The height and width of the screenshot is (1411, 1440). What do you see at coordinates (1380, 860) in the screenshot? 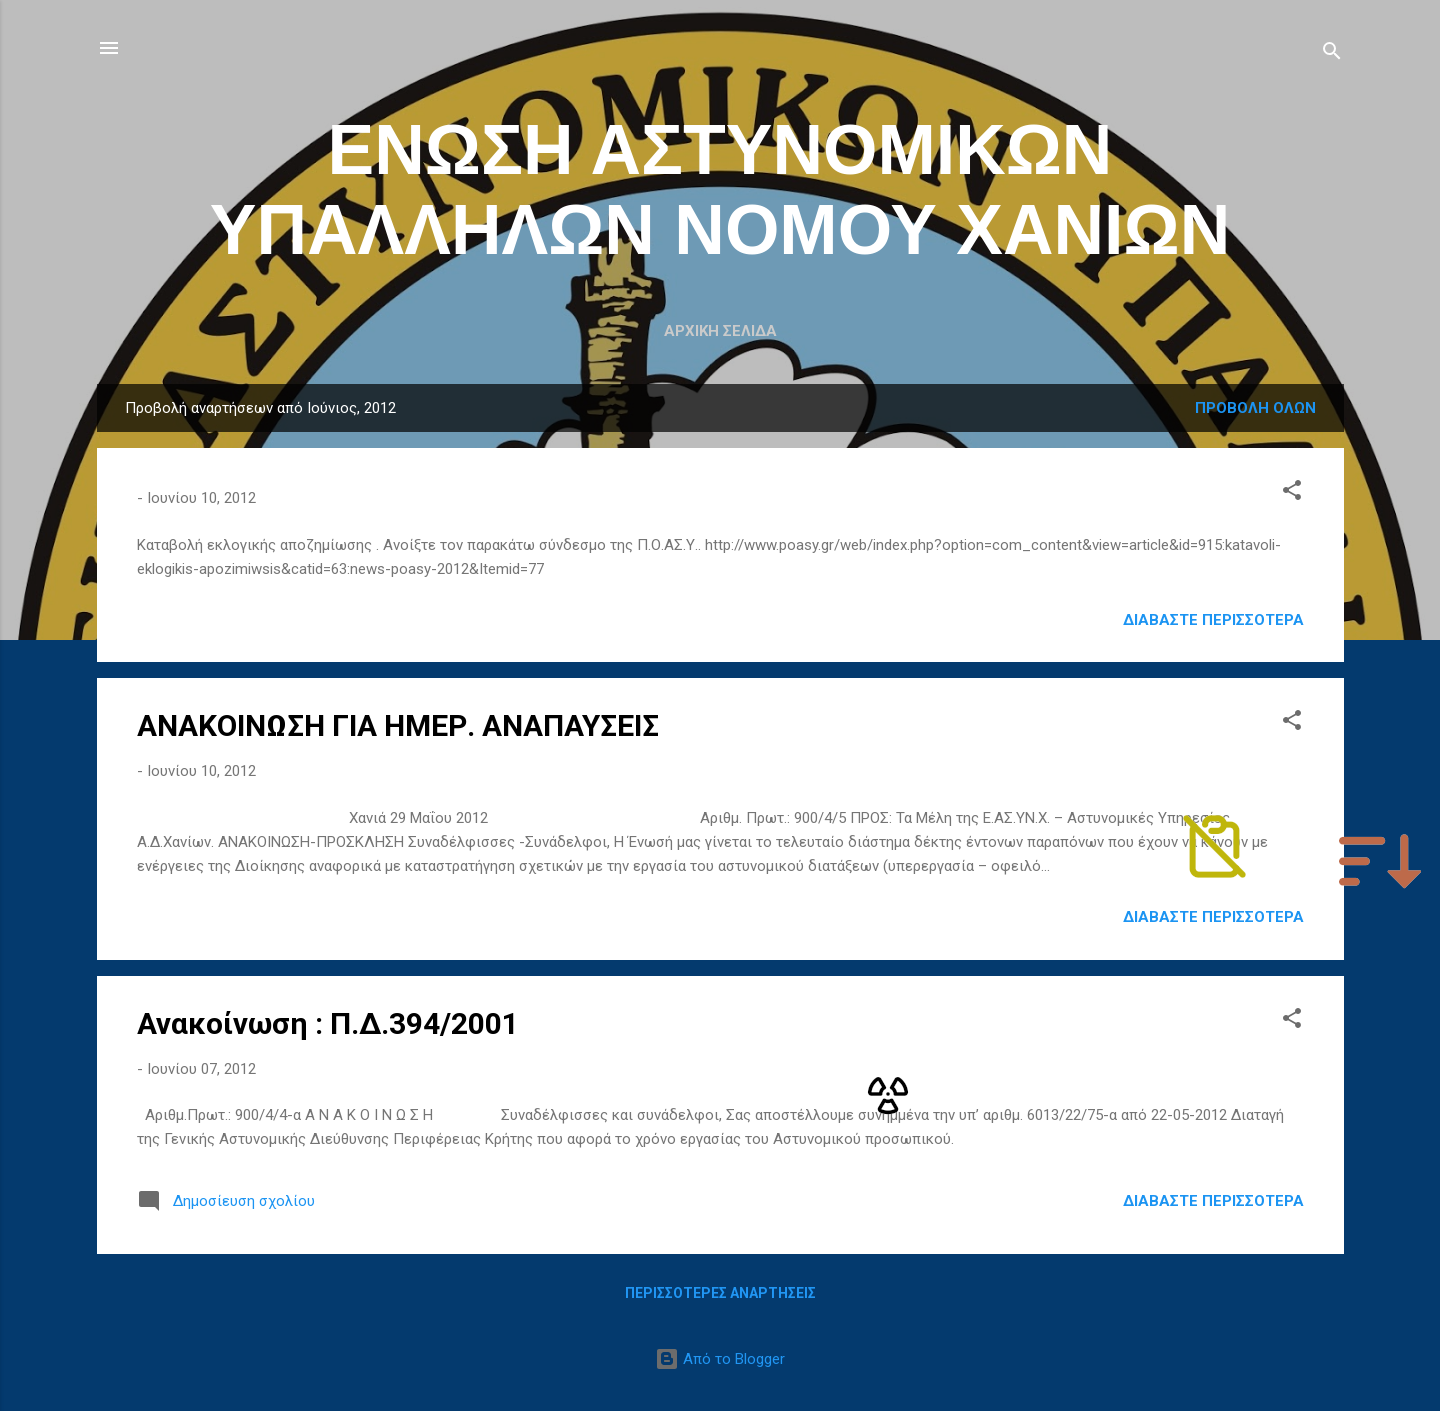
I see `sort items in descending order` at bounding box center [1380, 860].